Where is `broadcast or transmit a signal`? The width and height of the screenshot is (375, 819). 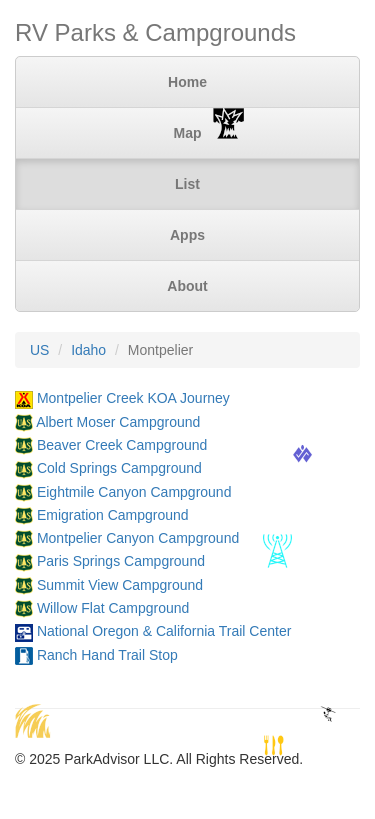 broadcast or transmit a signal is located at coordinates (277, 551).